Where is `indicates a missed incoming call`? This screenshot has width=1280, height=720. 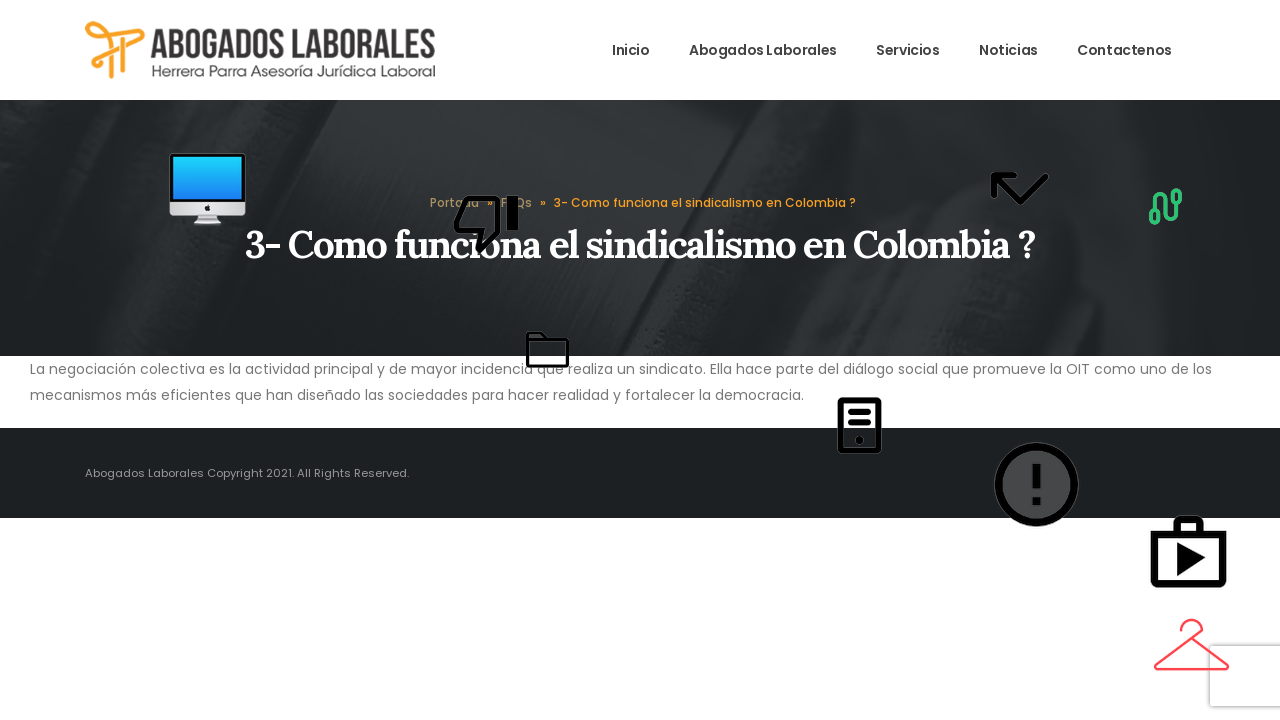
indicates a missed incoming call is located at coordinates (1020, 188).